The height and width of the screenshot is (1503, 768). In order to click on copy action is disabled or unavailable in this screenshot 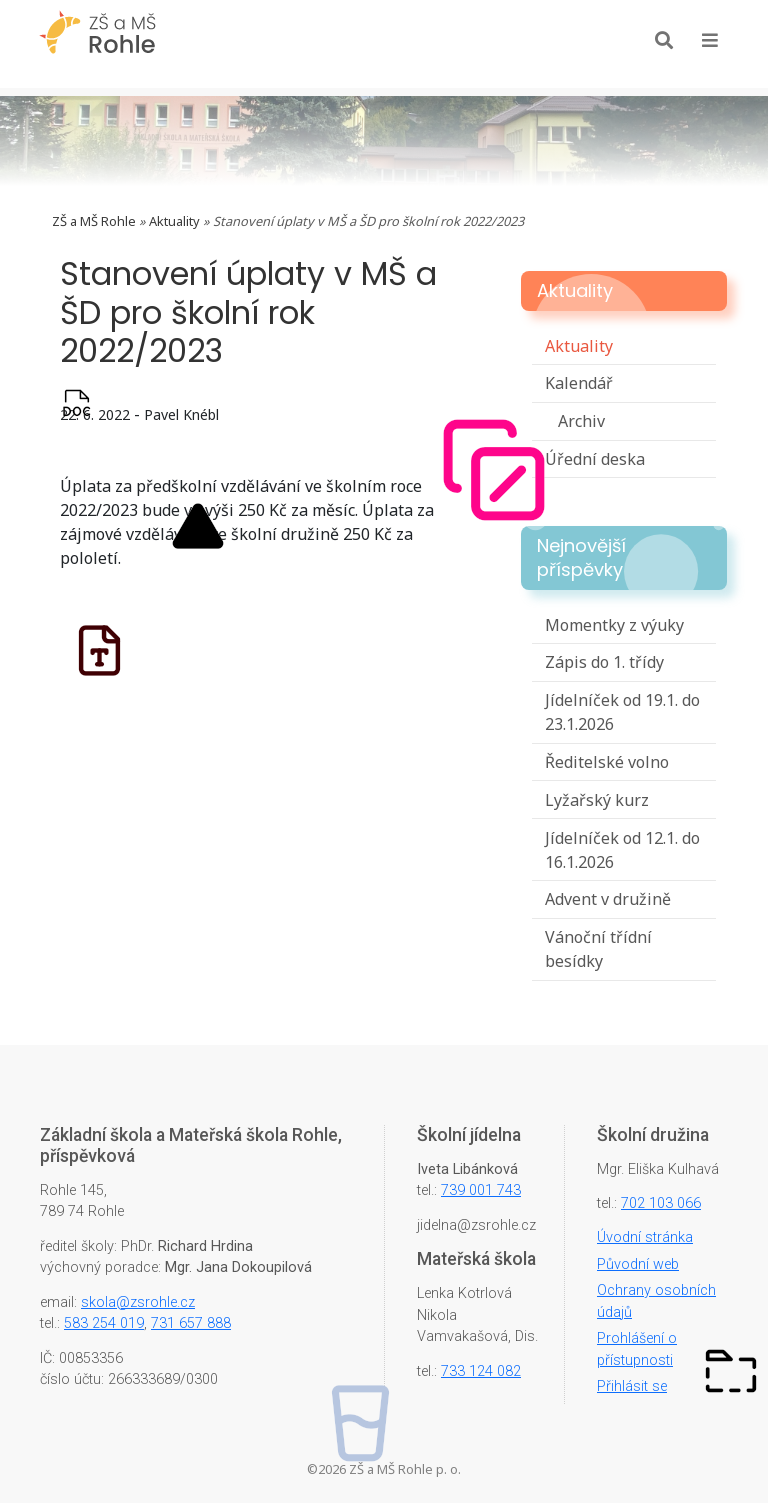, I will do `click(494, 470)`.